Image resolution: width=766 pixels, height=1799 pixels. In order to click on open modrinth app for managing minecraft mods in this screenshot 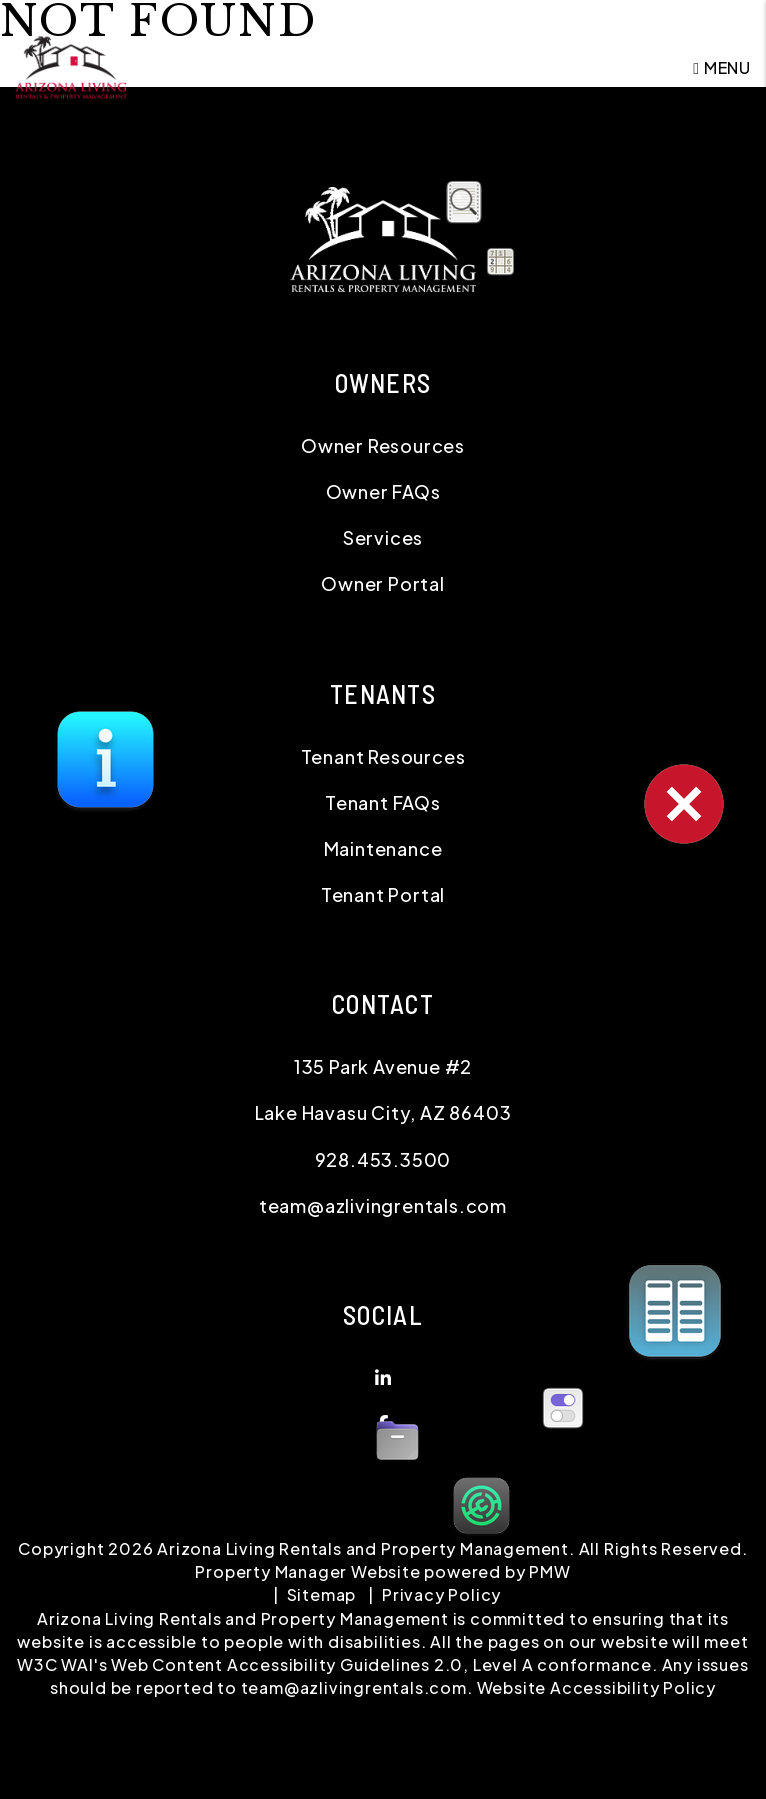, I will do `click(481, 1505)`.